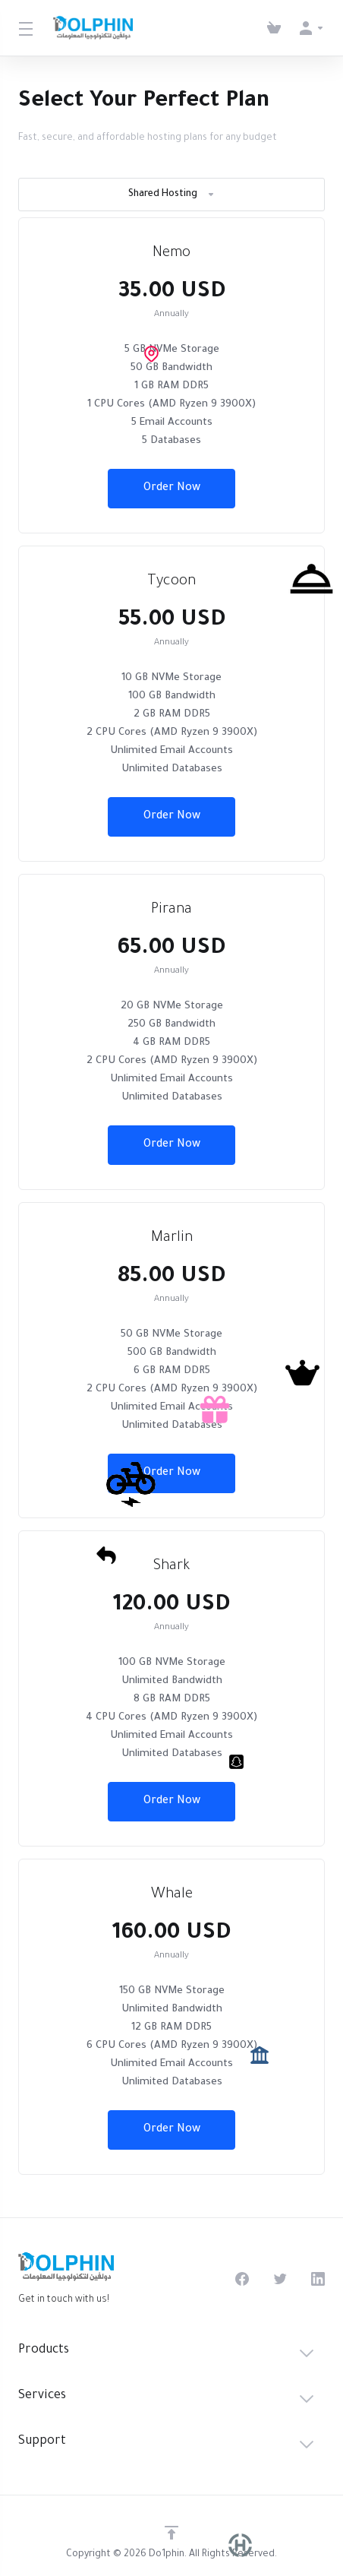 The height and width of the screenshot is (2576, 343). I want to click on open snapchat app, so click(236, 1761).